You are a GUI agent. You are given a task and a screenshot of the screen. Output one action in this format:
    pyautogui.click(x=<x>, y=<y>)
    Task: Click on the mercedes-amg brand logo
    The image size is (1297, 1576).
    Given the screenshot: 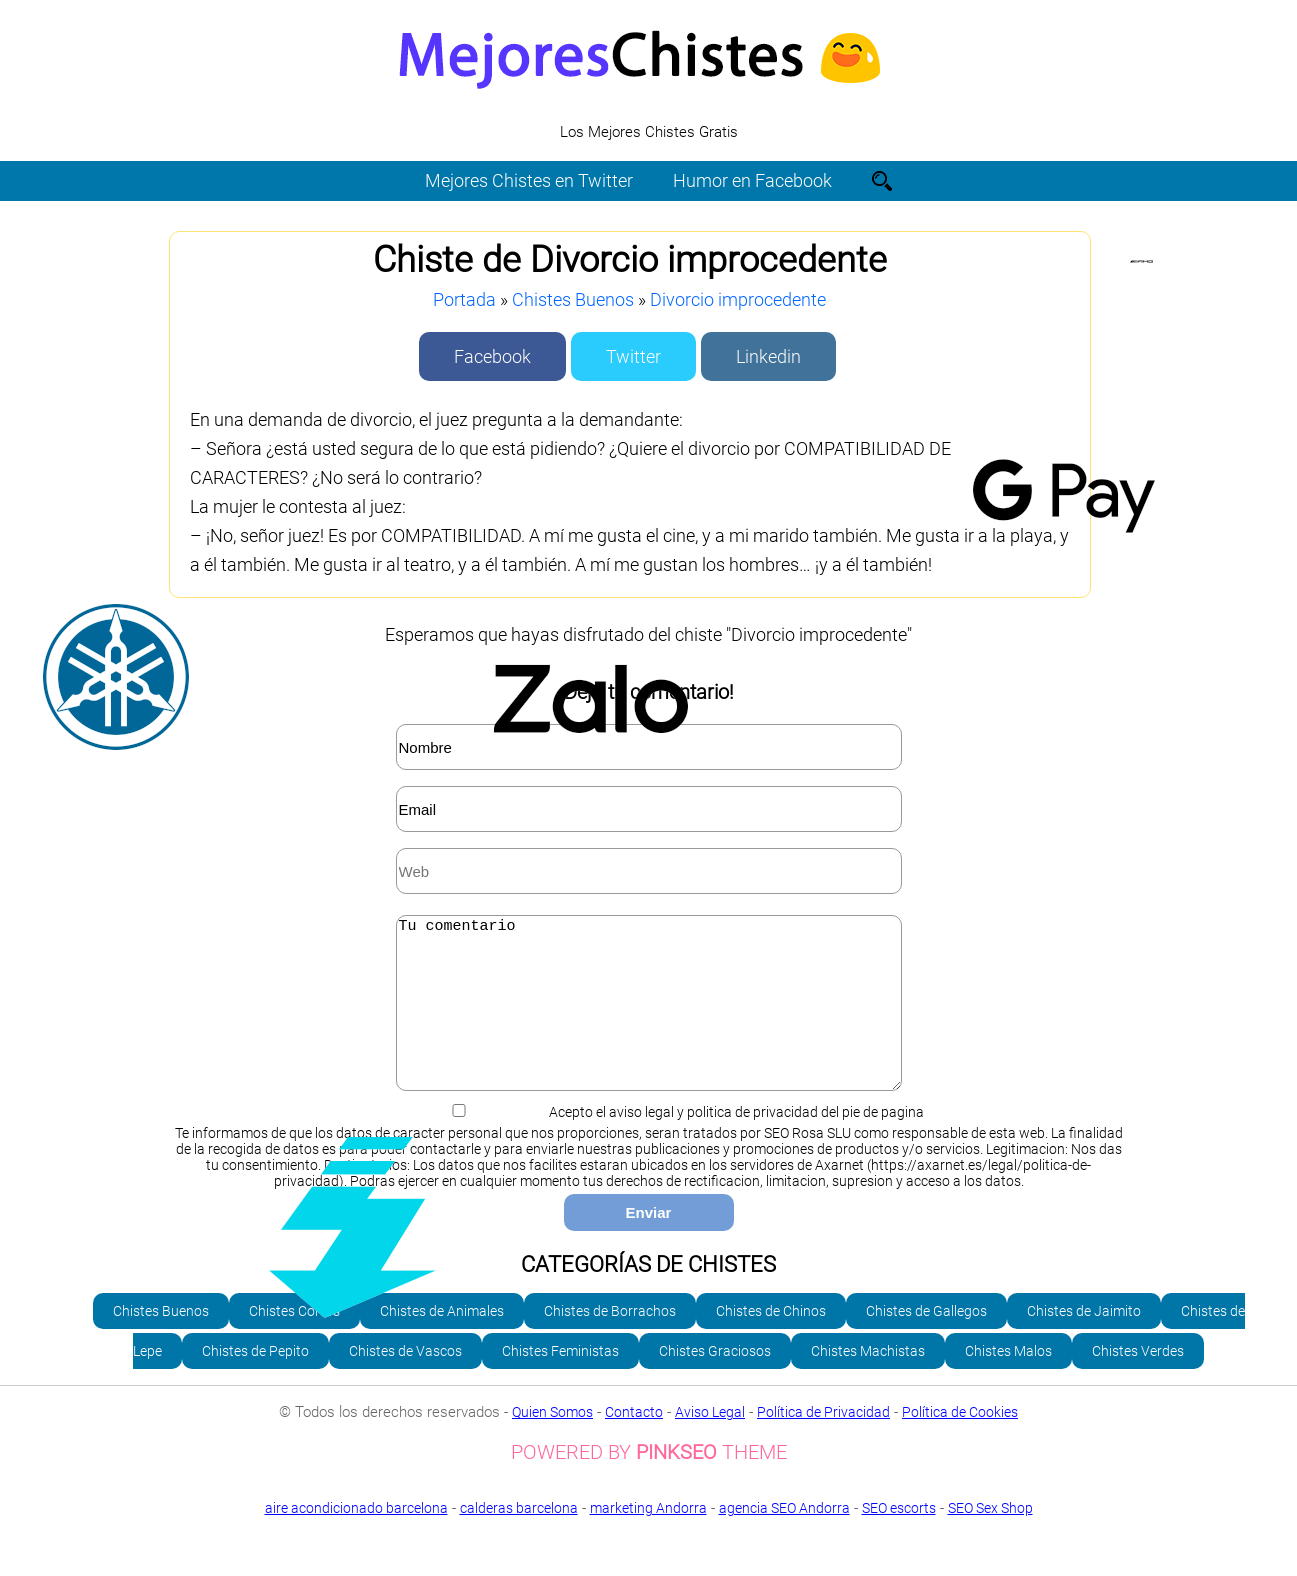 What is the action you would take?
    pyautogui.click(x=1141, y=261)
    